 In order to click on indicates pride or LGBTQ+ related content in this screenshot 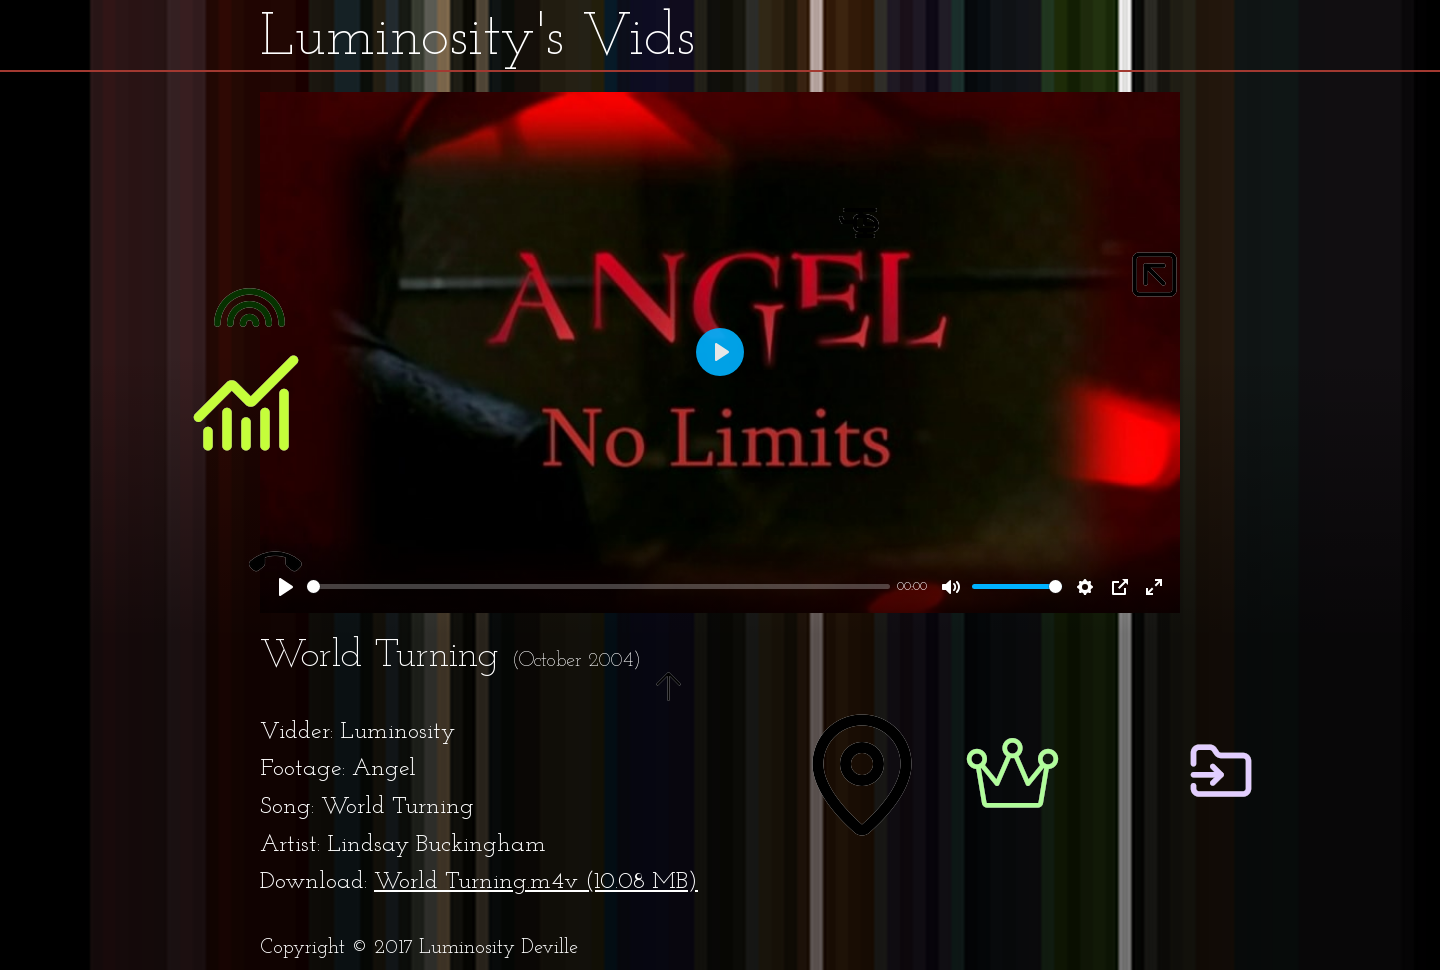, I will do `click(249, 307)`.